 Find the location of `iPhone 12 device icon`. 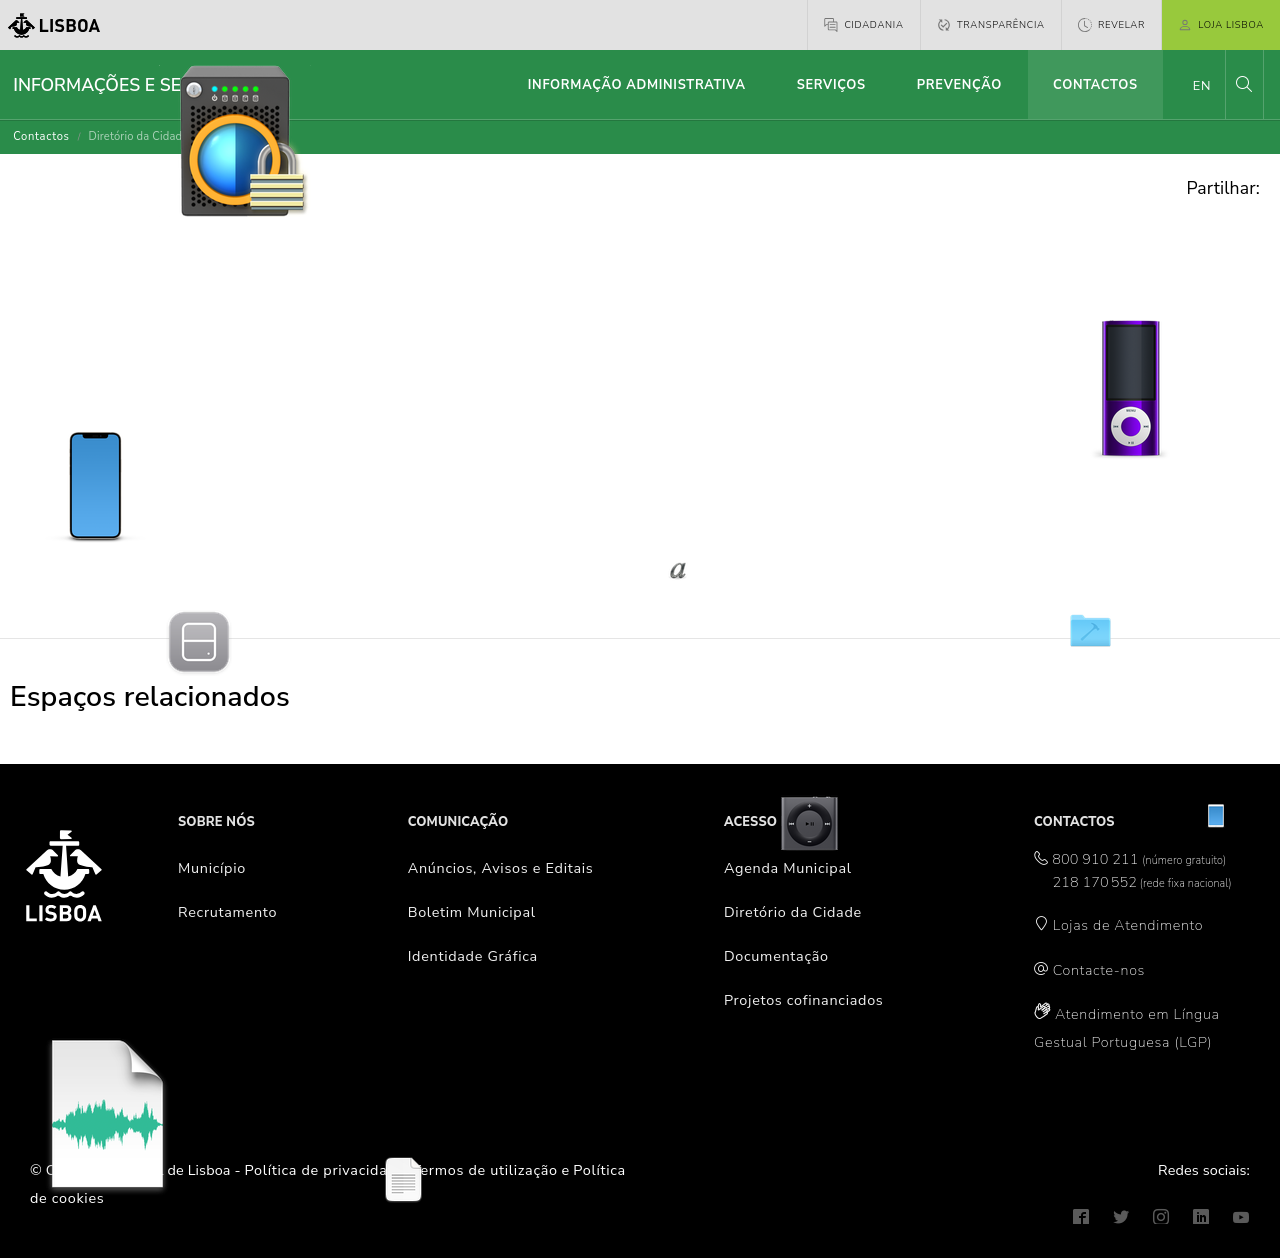

iPhone 12 device icon is located at coordinates (95, 487).